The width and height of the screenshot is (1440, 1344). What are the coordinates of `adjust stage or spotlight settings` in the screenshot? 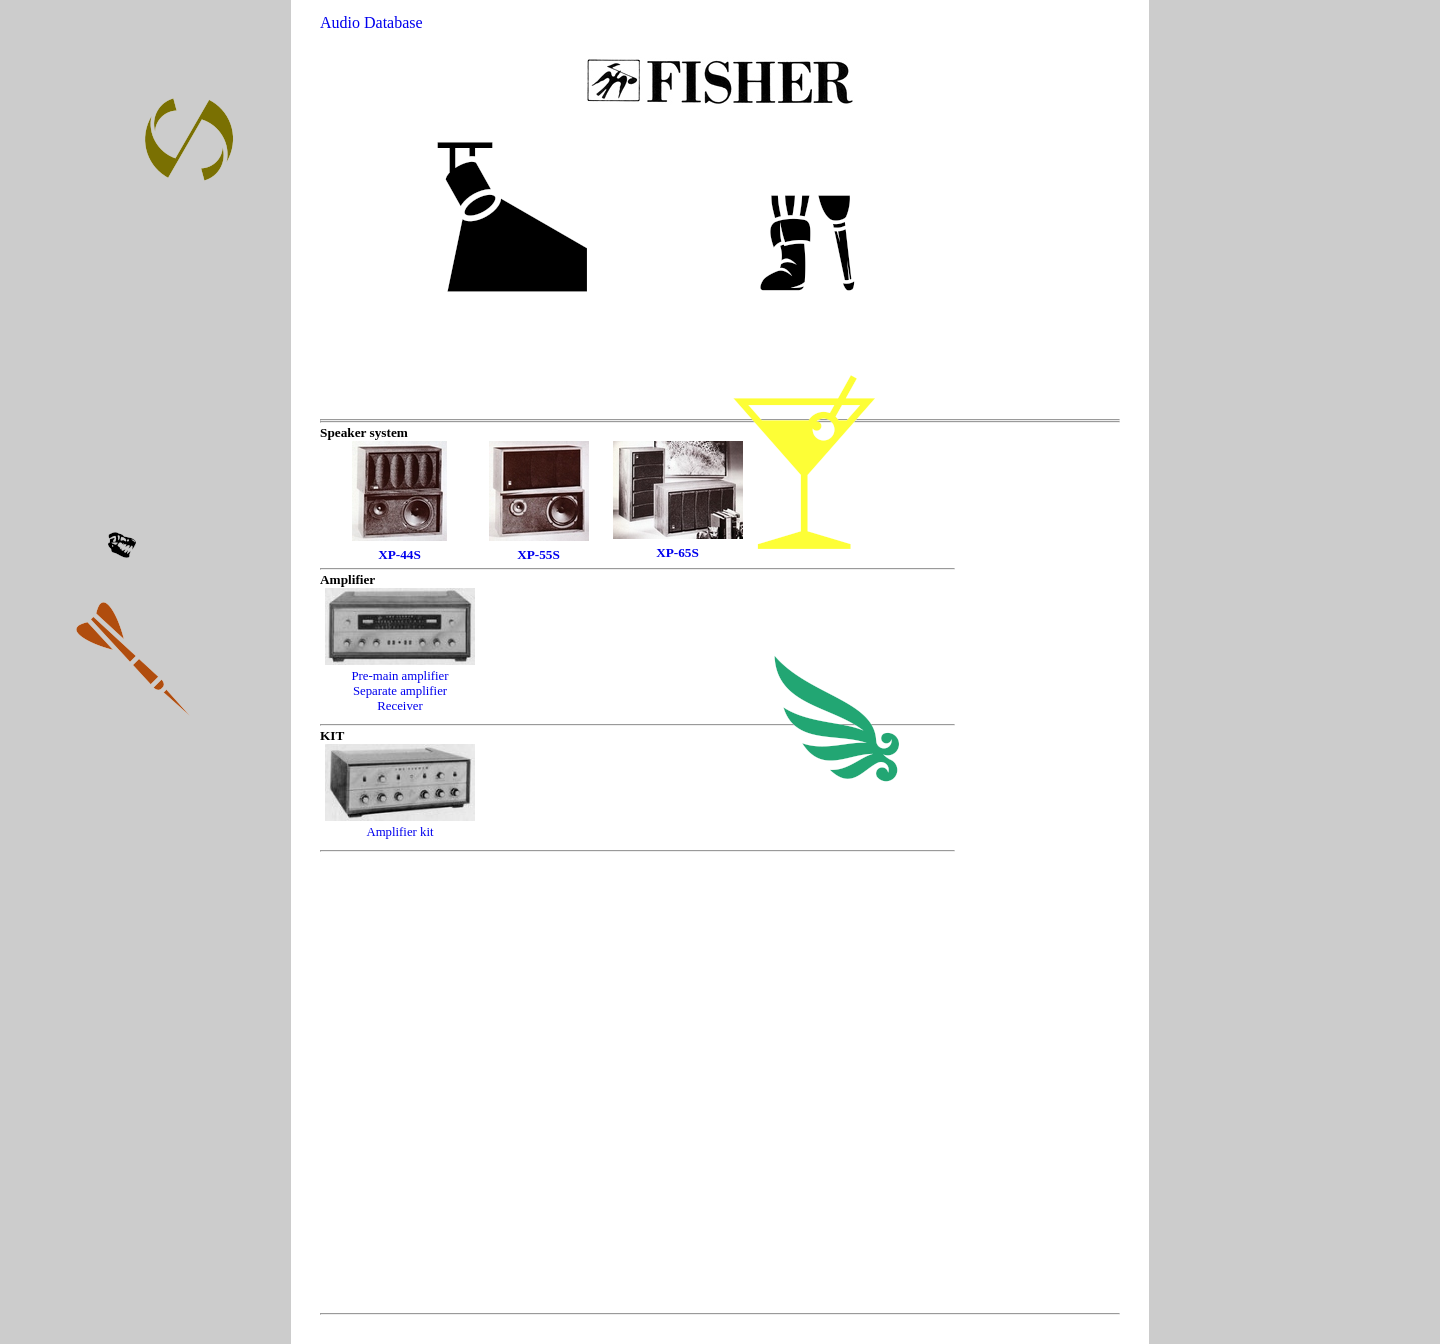 It's located at (512, 217).